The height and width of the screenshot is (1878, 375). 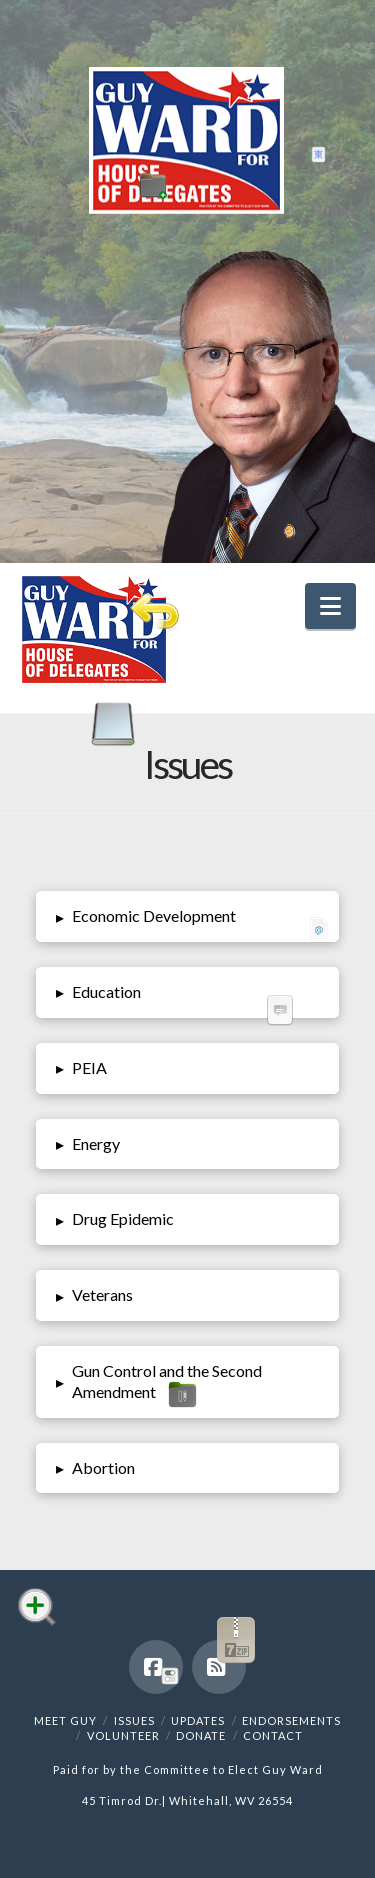 What do you see at coordinates (319, 928) in the screenshot?
I see `an email message file or .eml attachment` at bounding box center [319, 928].